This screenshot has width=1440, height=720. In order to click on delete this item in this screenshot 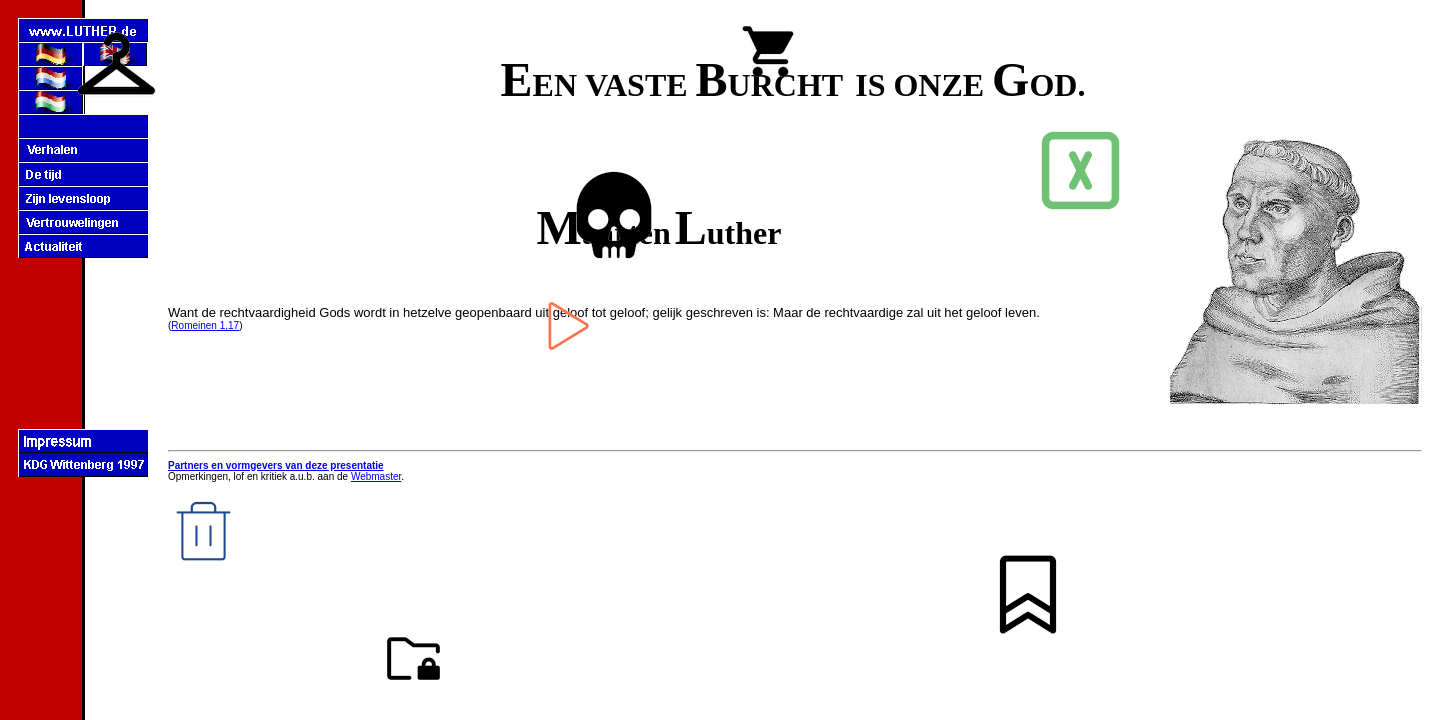, I will do `click(203, 533)`.